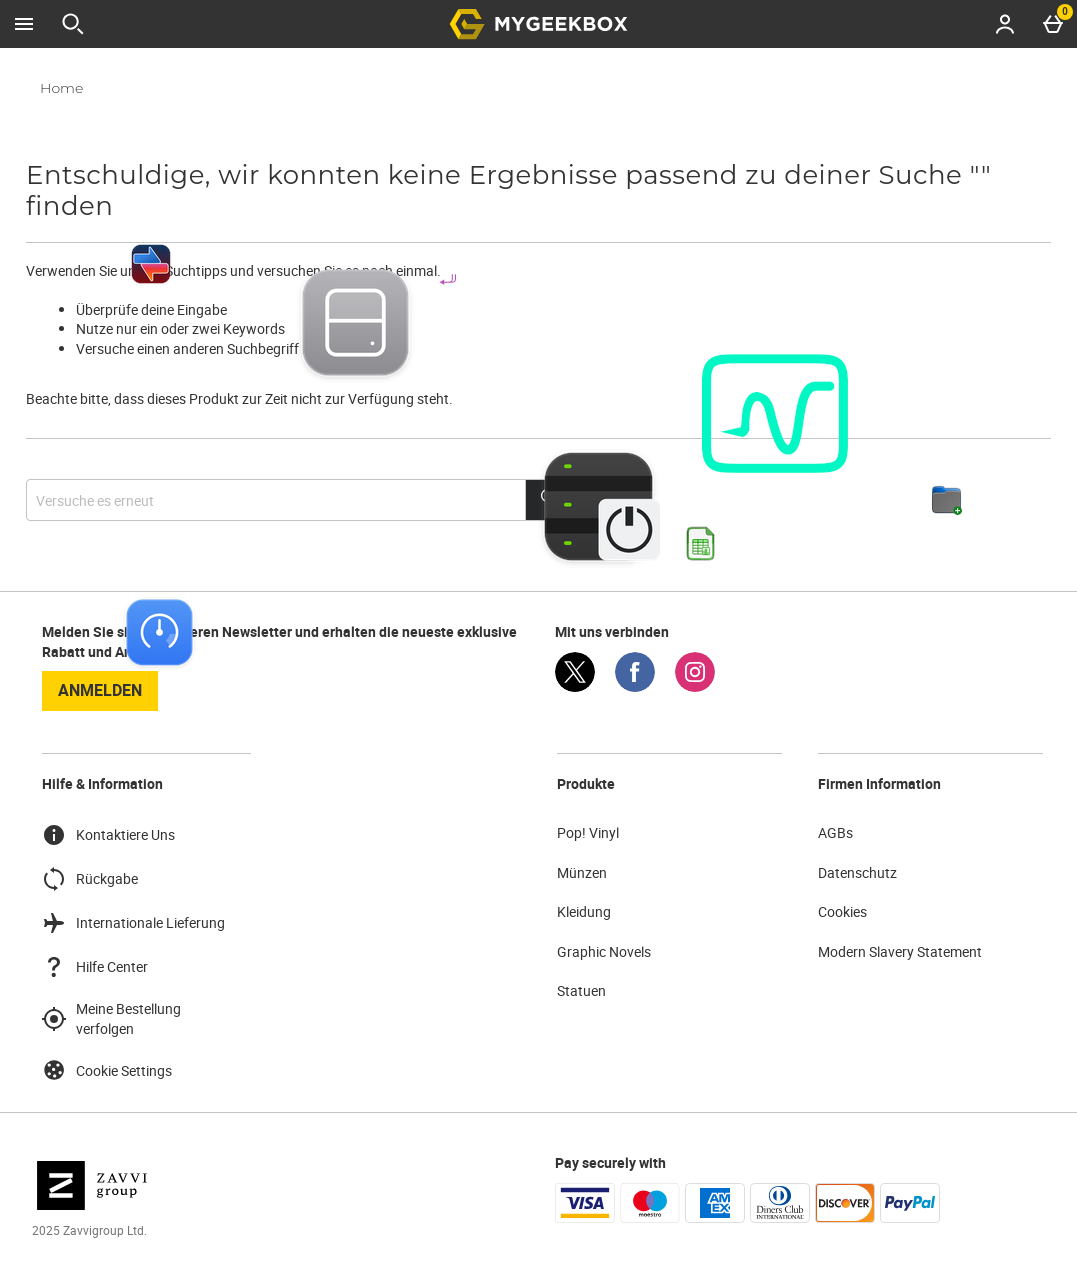  Describe the element at coordinates (946, 499) in the screenshot. I see `create a new folder` at that location.